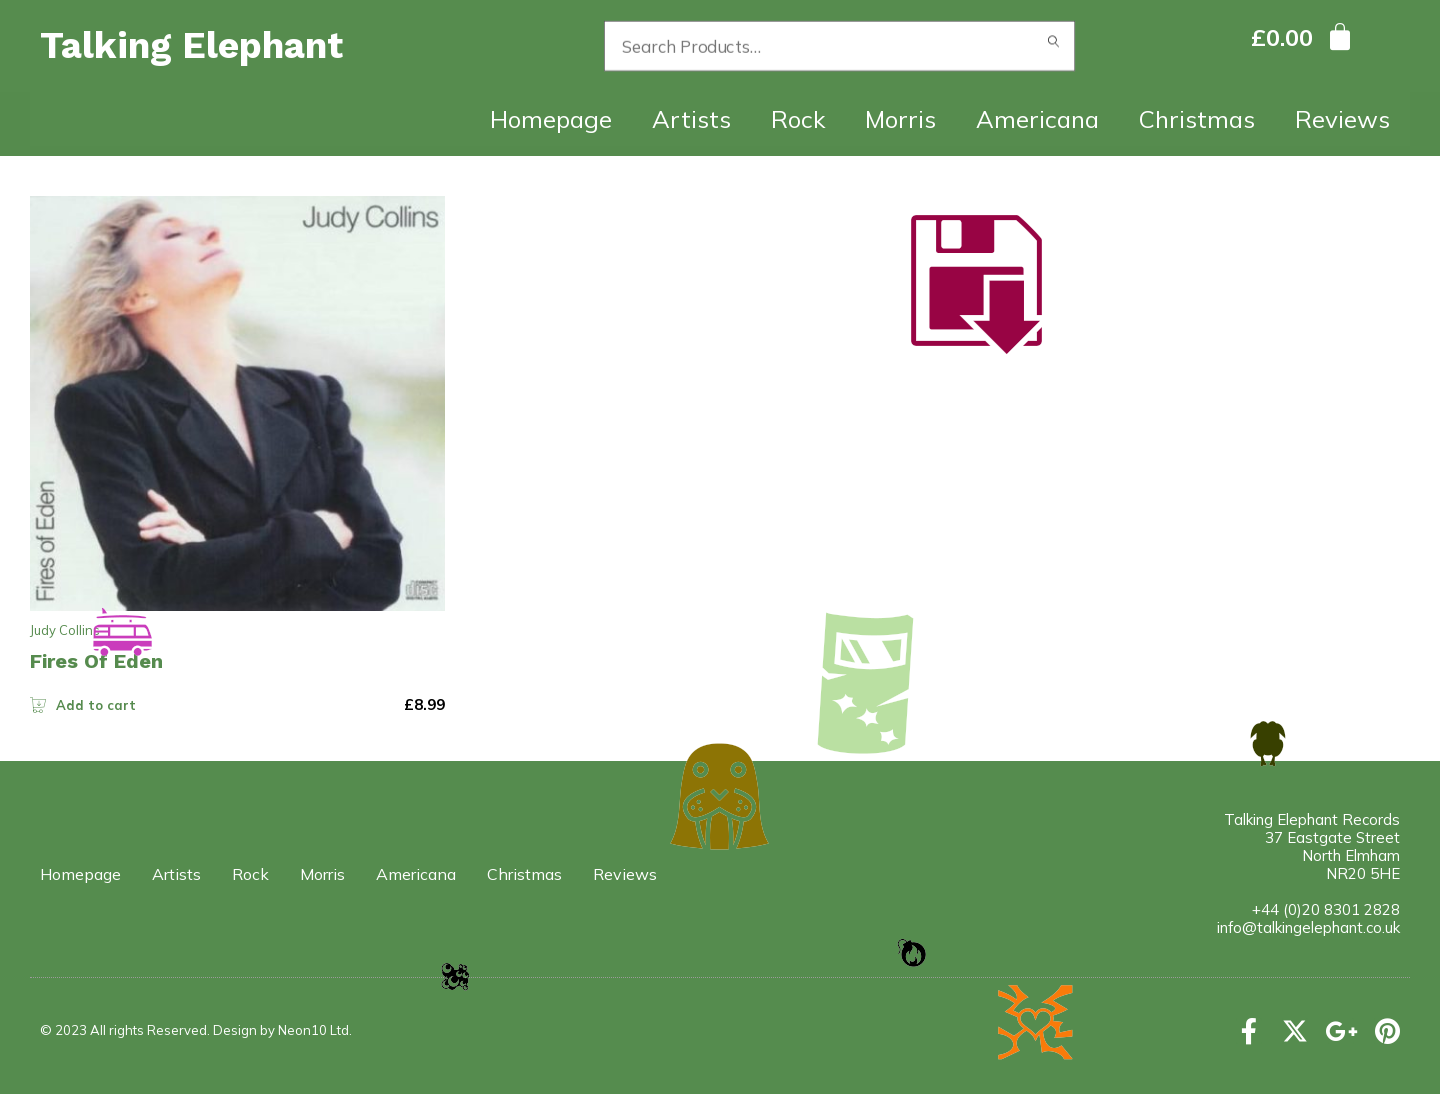 Image resolution: width=1440 pixels, height=1094 pixels. I want to click on walrus character or avatar icon, so click(719, 796).